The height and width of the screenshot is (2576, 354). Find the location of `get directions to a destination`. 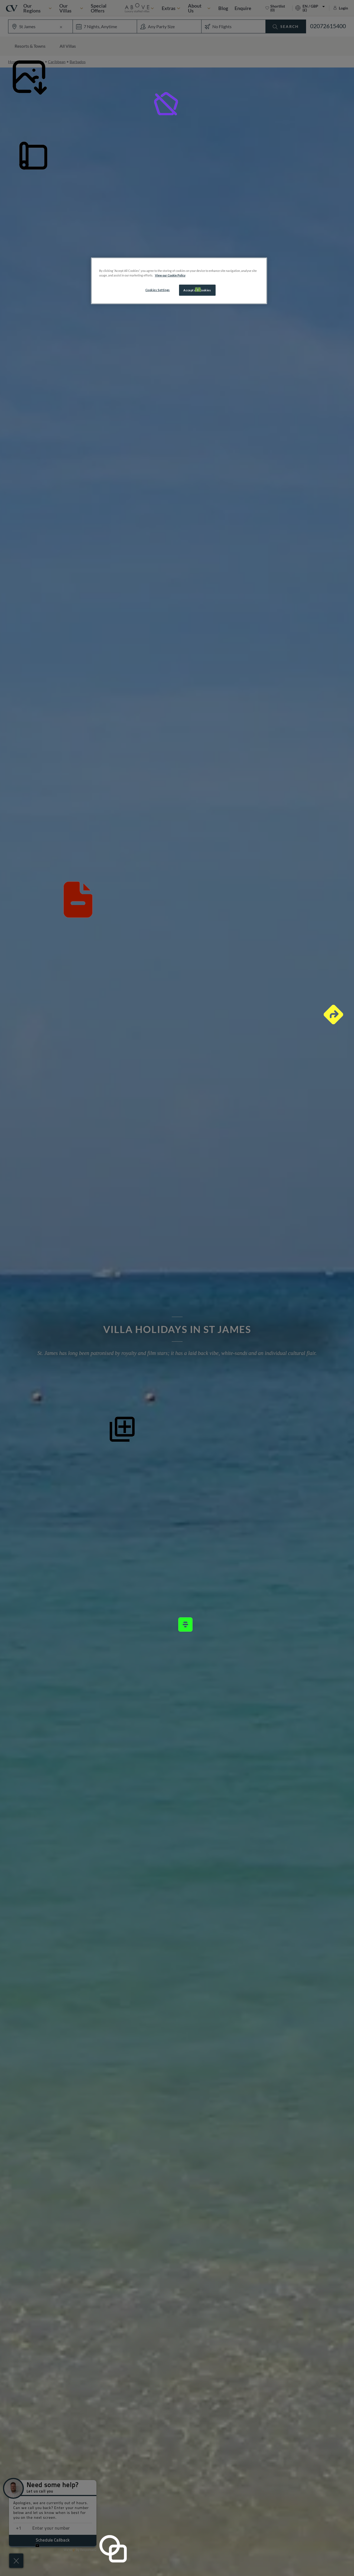

get directions to a destination is located at coordinates (333, 1015).